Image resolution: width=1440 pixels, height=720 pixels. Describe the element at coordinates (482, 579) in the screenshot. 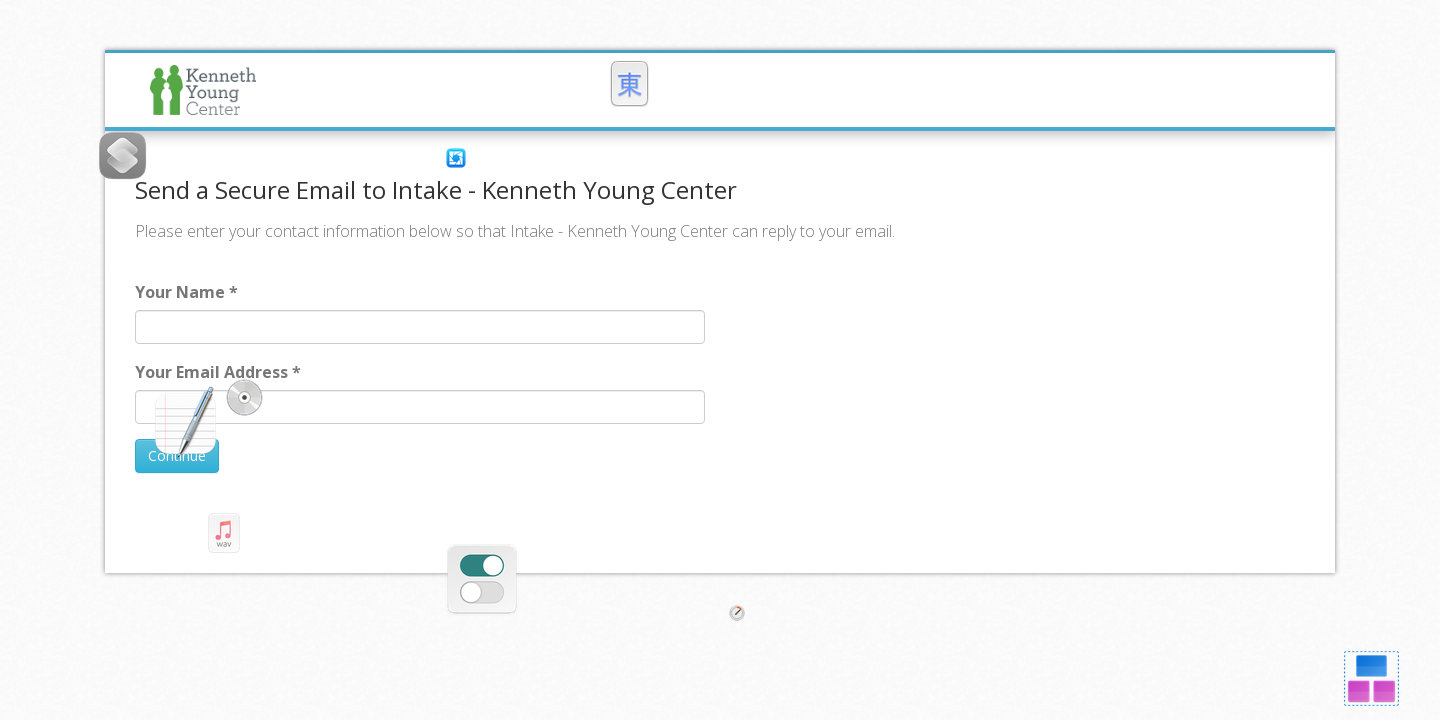

I see `open desktop preferences or system settings` at that location.